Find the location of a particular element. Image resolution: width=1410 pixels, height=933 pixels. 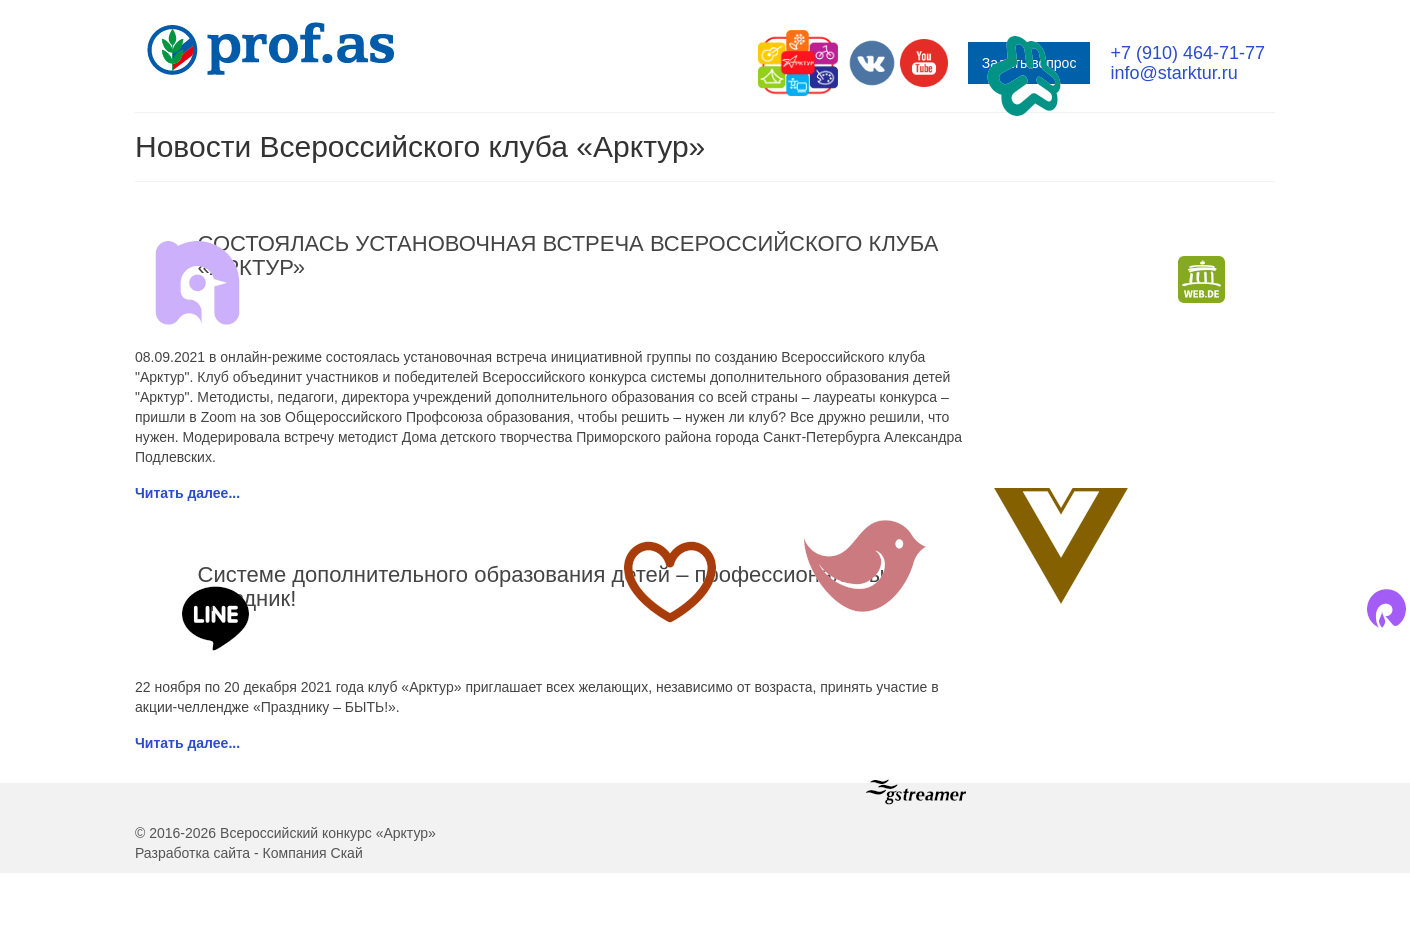

open webmin server administration panel is located at coordinates (1024, 76).